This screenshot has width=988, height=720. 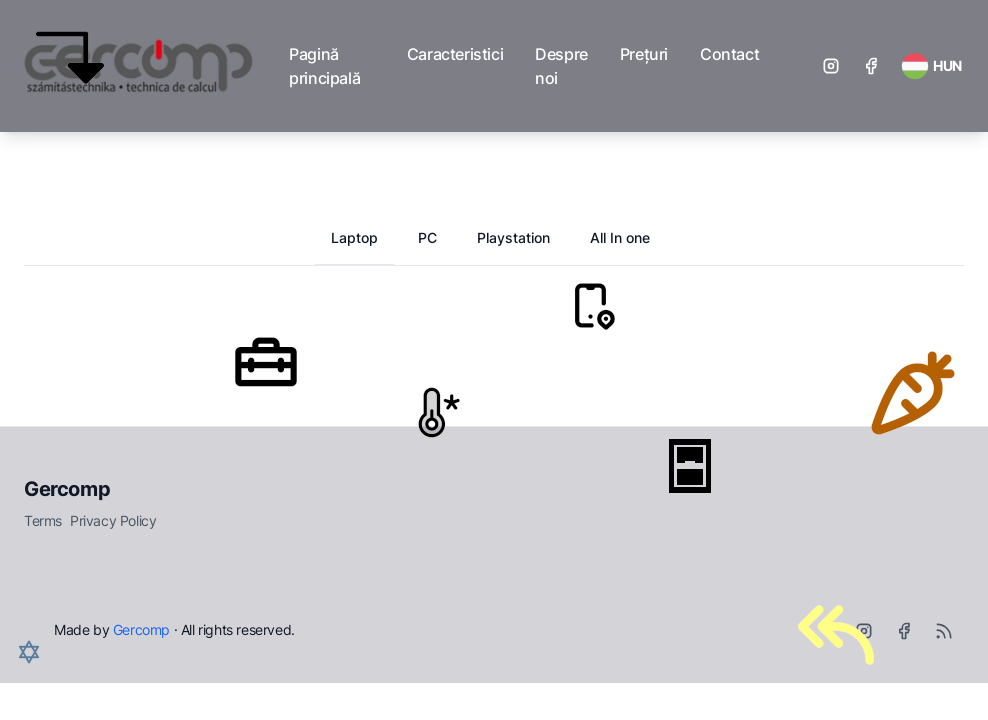 I want to click on view device location on map, so click(x=590, y=305).